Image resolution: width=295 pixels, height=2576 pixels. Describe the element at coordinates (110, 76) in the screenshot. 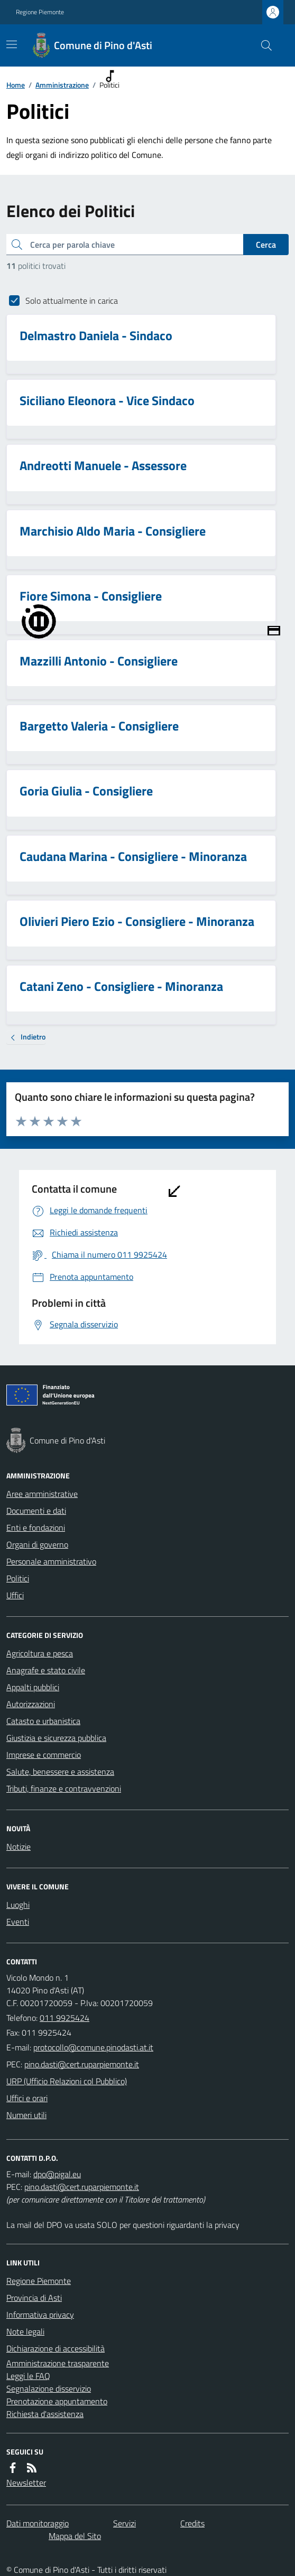

I see `access music or audio playback` at that location.